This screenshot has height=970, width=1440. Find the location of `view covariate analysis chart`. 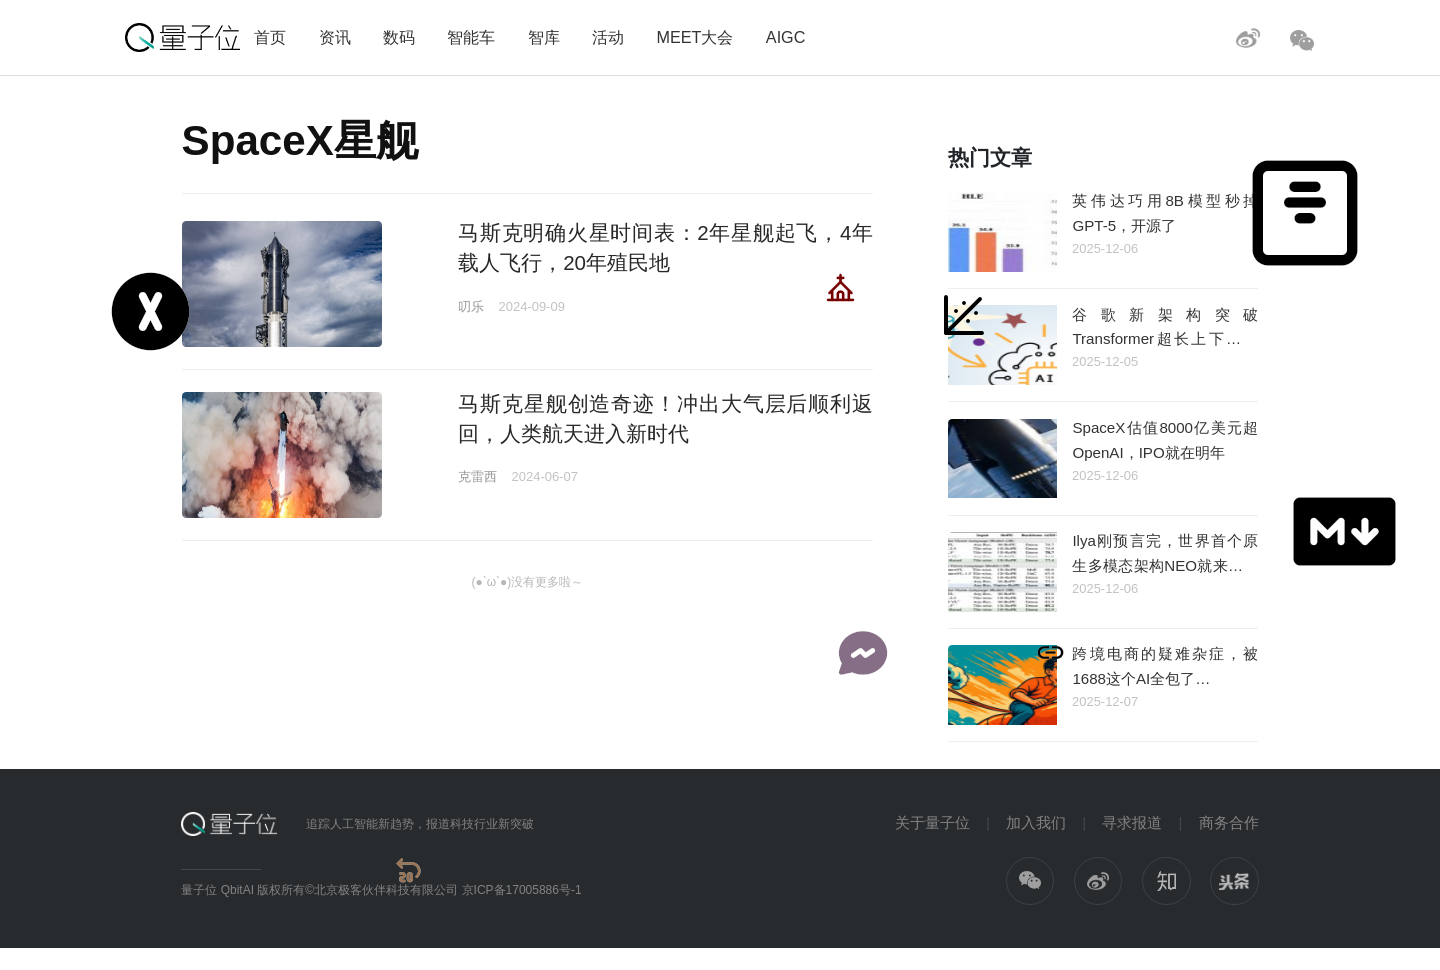

view covariate analysis chart is located at coordinates (964, 315).